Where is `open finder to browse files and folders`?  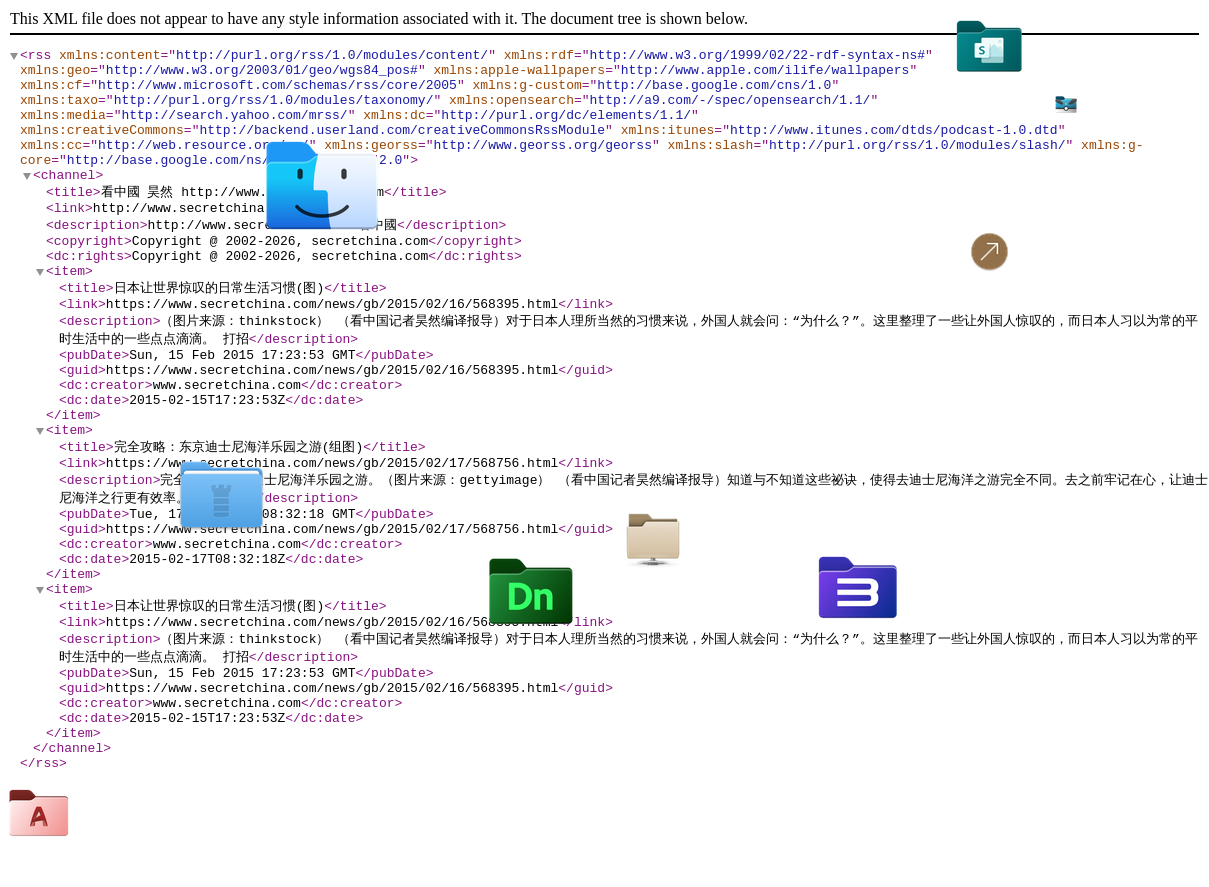 open finder to browse files and folders is located at coordinates (321, 188).